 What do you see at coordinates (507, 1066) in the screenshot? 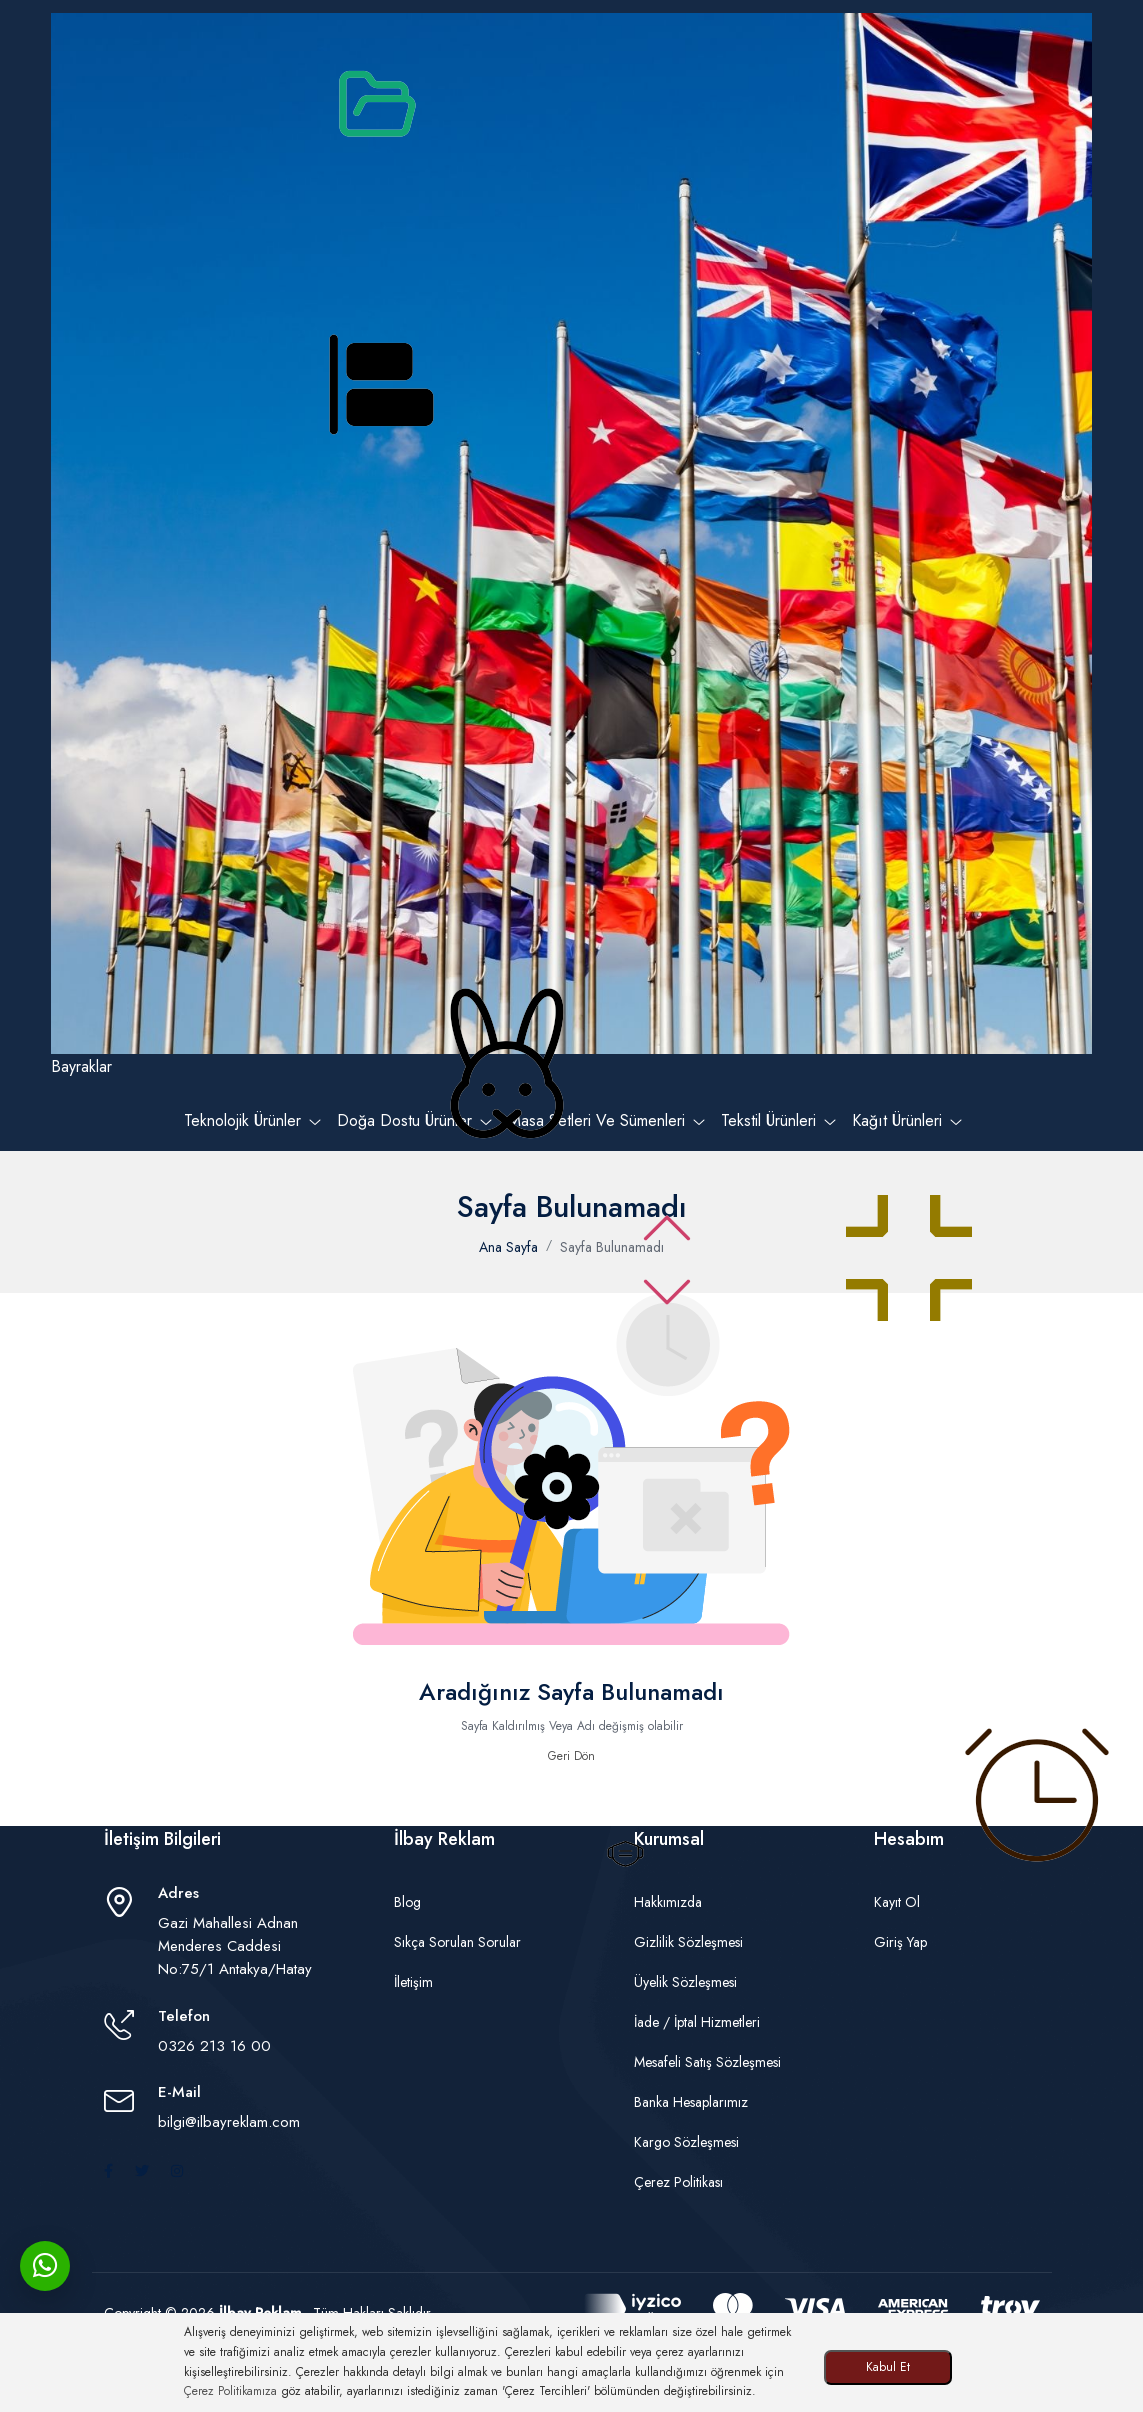
I see `access pet or animal-related features` at bounding box center [507, 1066].